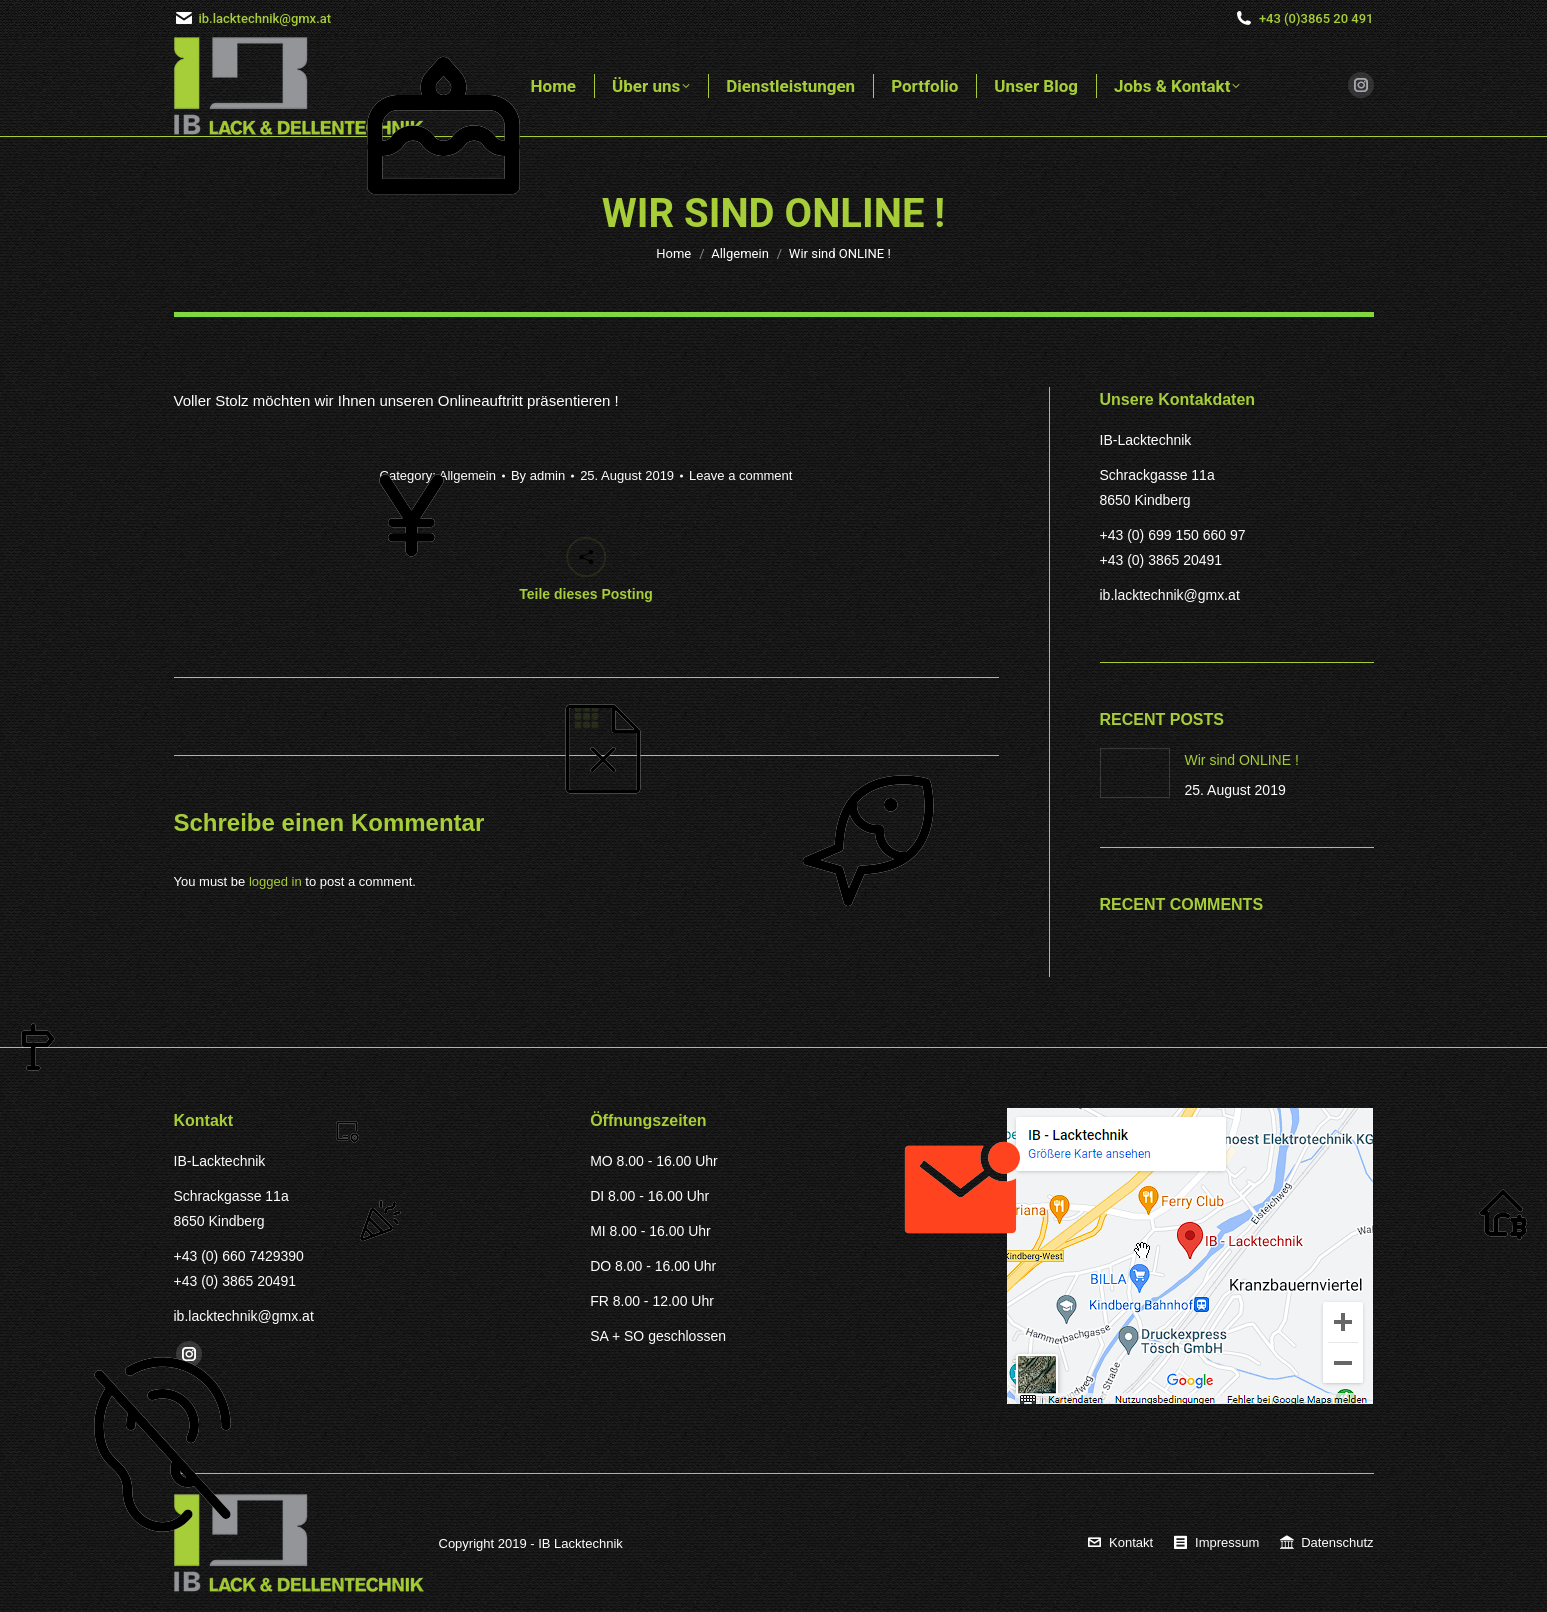 This screenshot has width=1547, height=1612. I want to click on indicates unread email in inbox, so click(960, 1189).